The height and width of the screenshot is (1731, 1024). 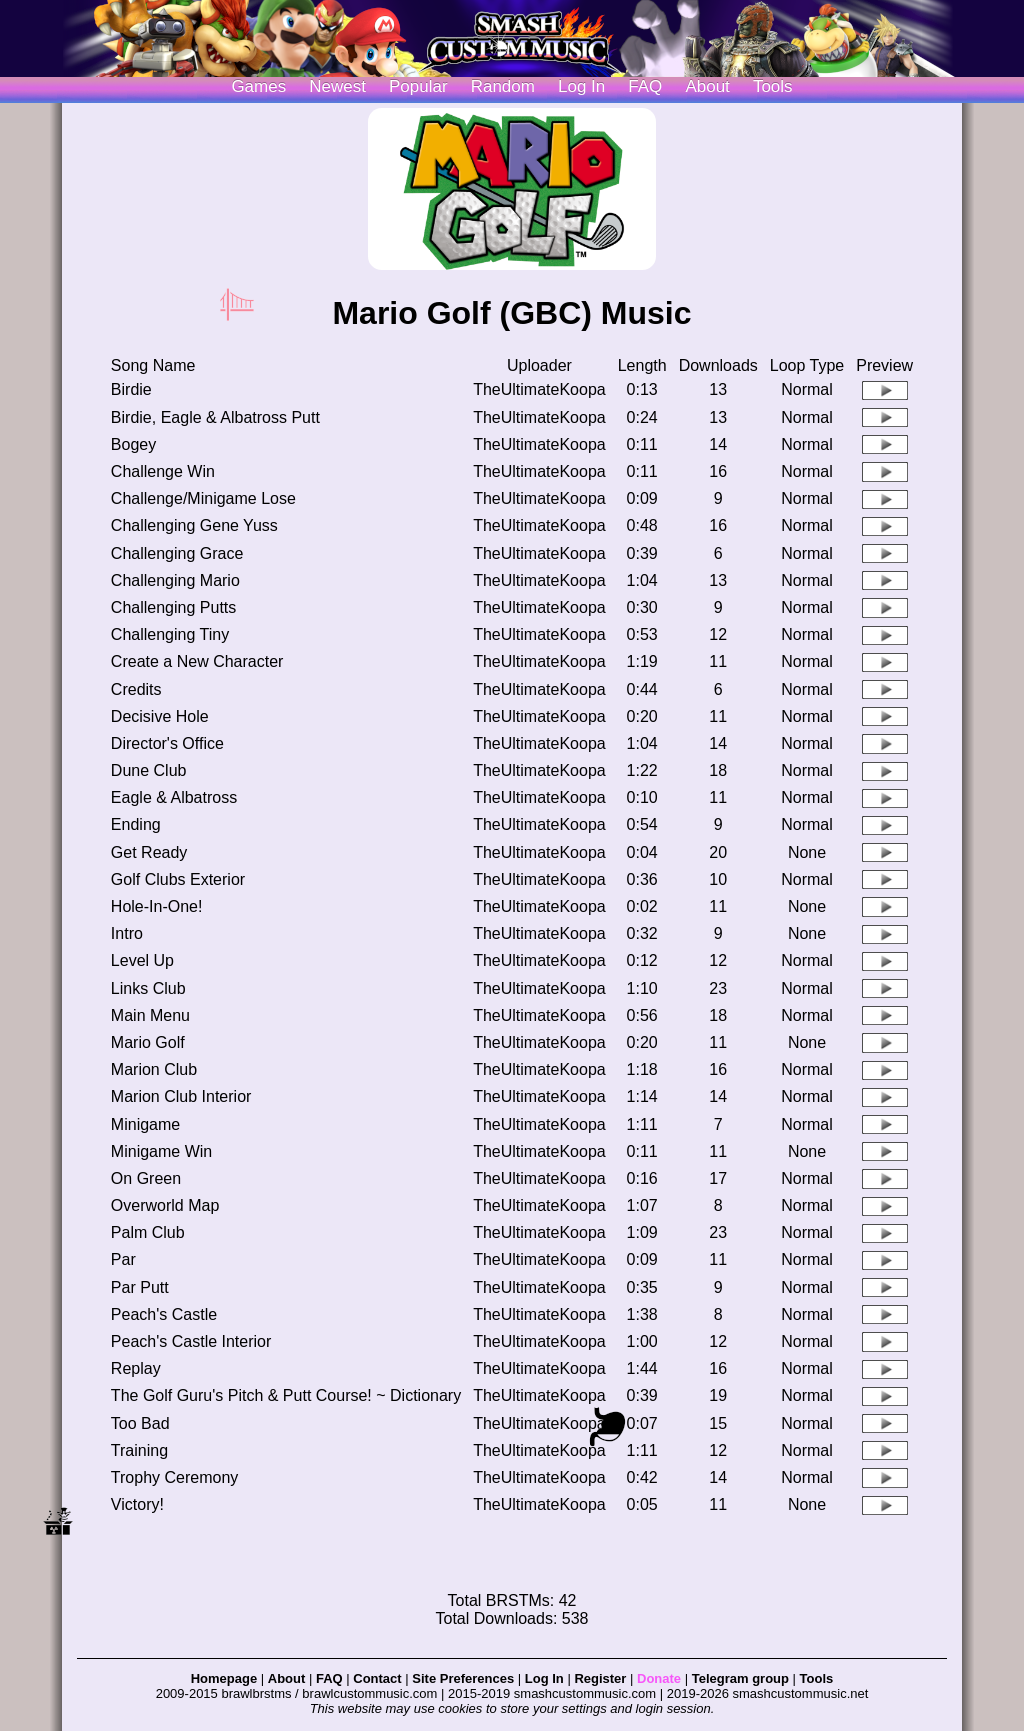 I want to click on view bridge or infrastructure locations, so click(x=237, y=304).